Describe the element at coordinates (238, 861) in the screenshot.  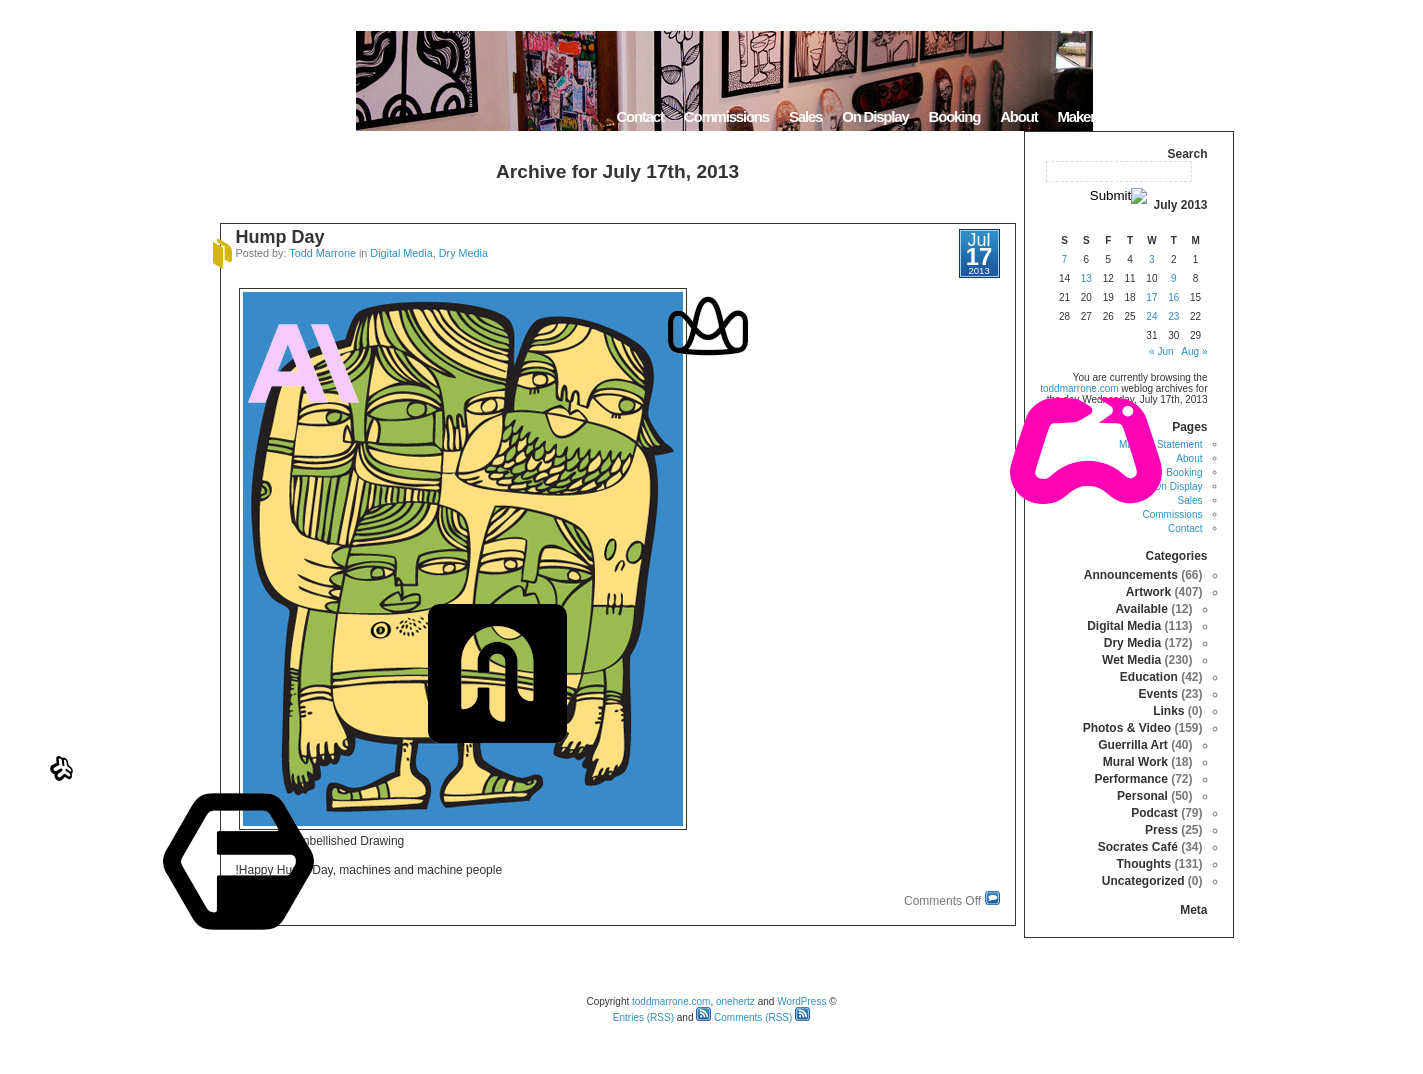
I see `open floorp browser` at that location.